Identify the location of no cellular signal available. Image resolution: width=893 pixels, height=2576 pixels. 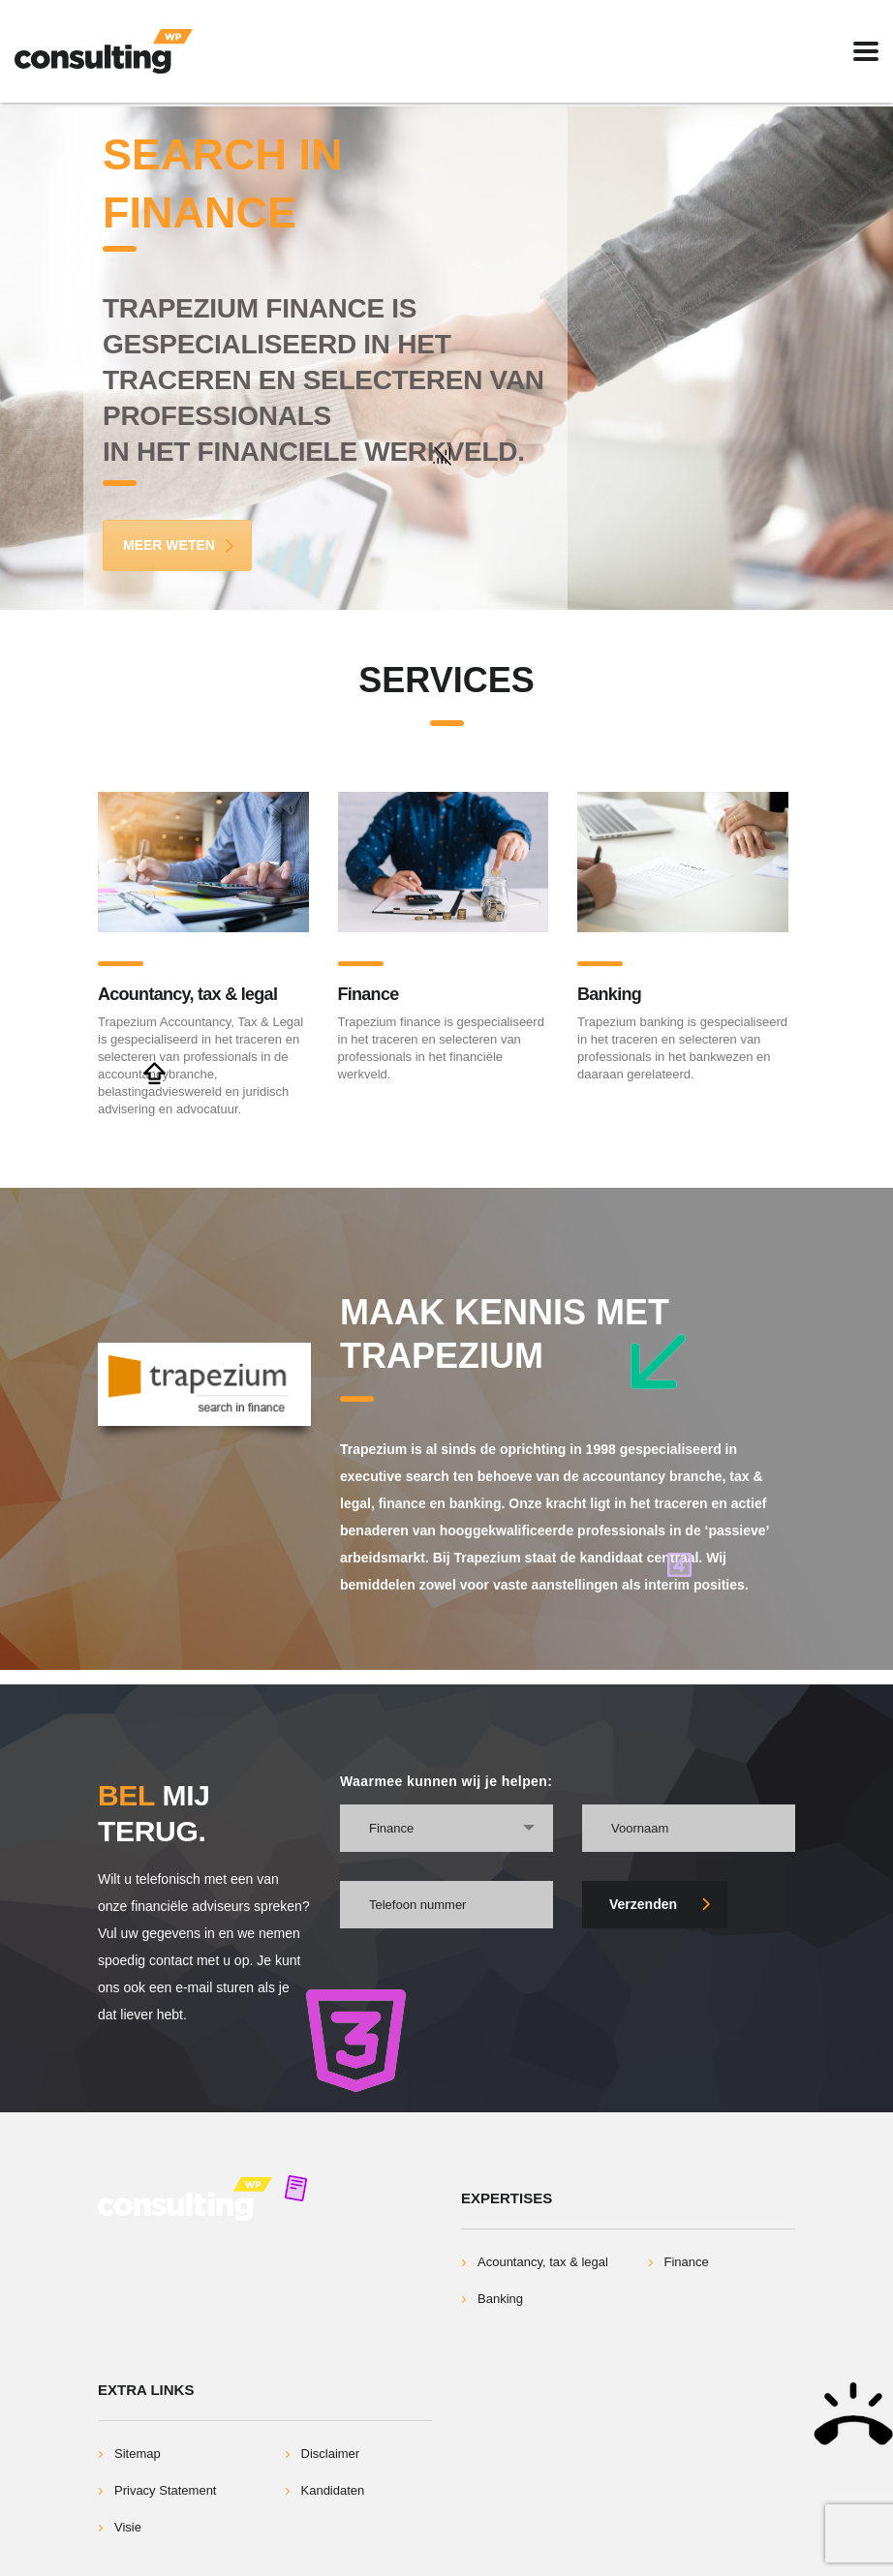
(443, 456).